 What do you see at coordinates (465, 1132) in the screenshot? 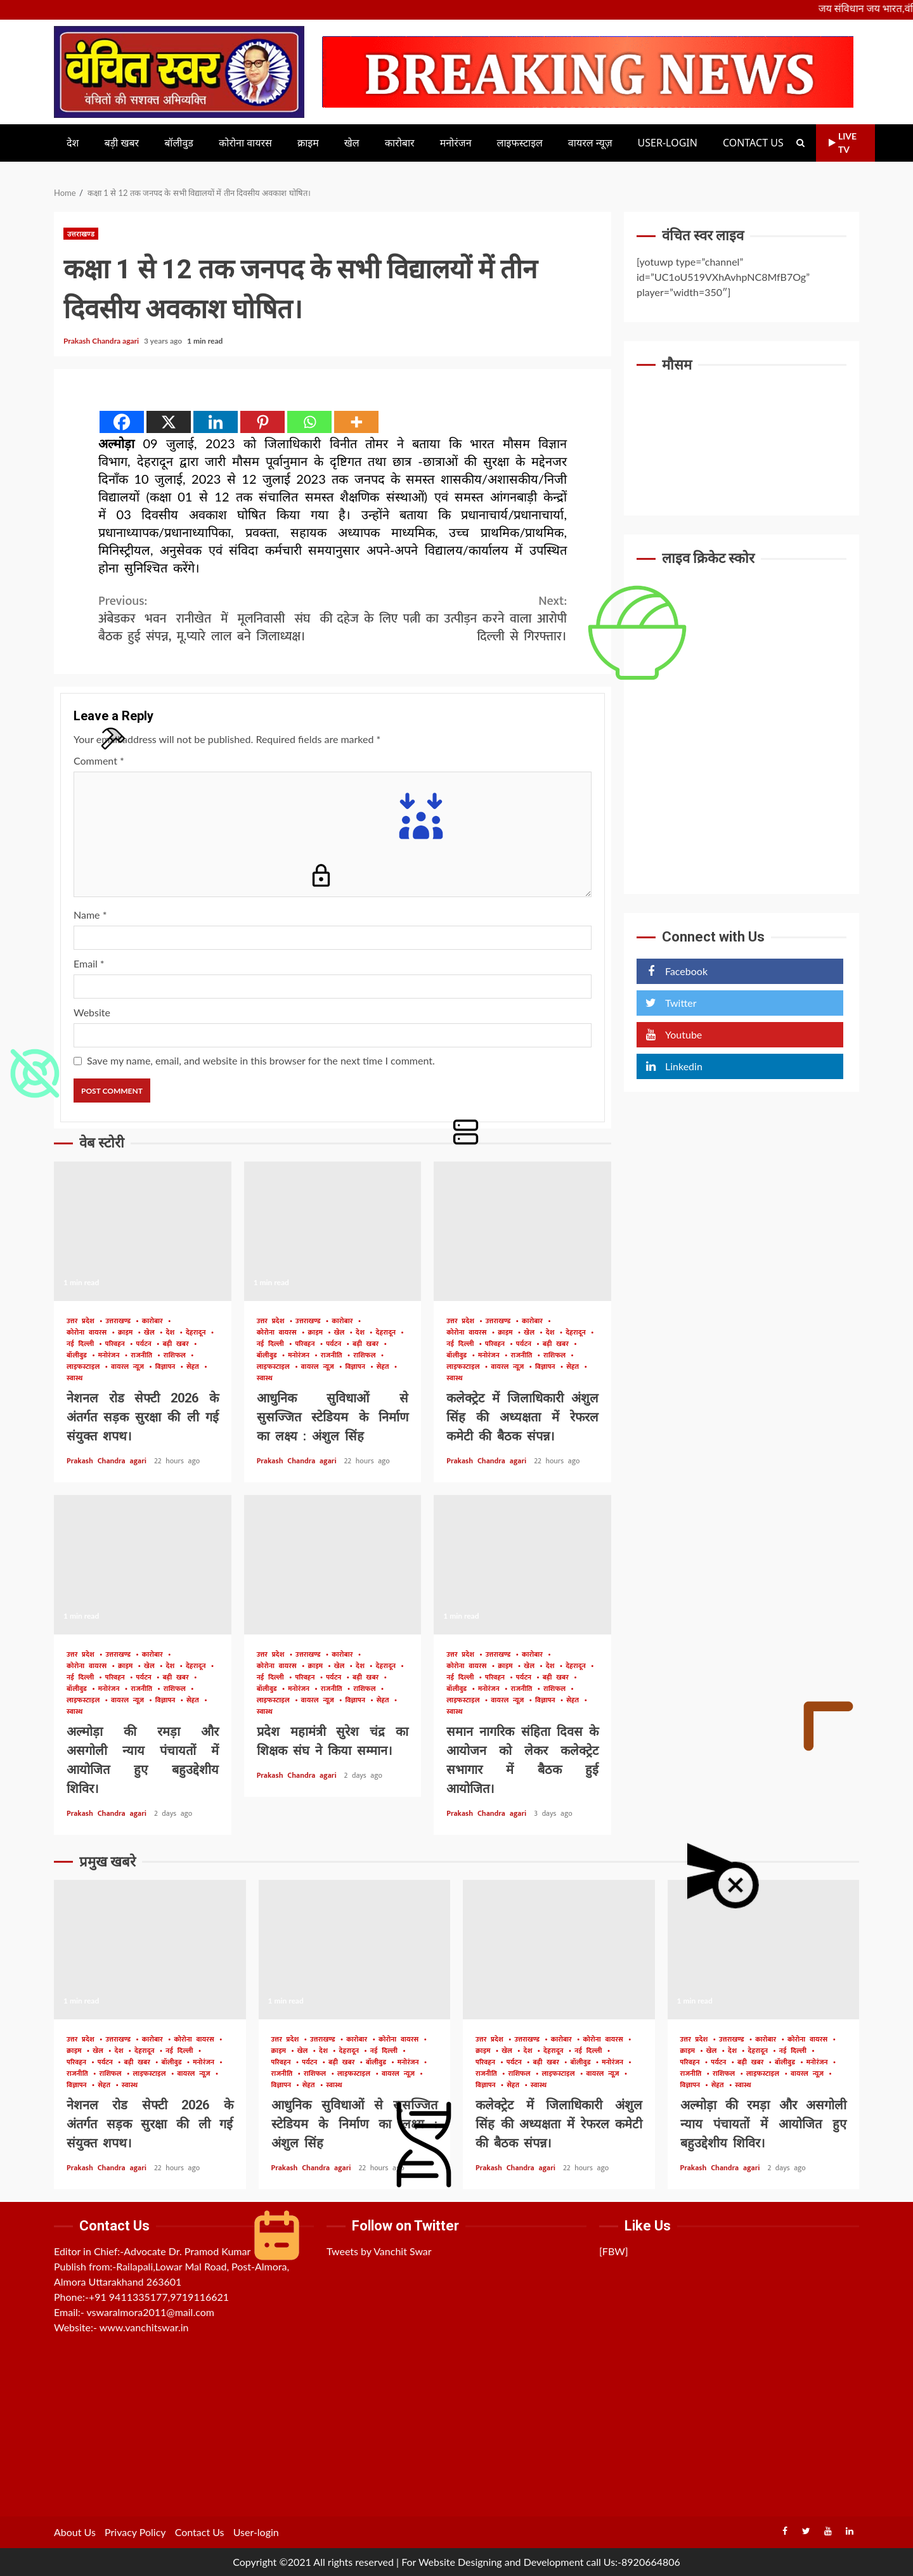
I see `access server settings or management` at bounding box center [465, 1132].